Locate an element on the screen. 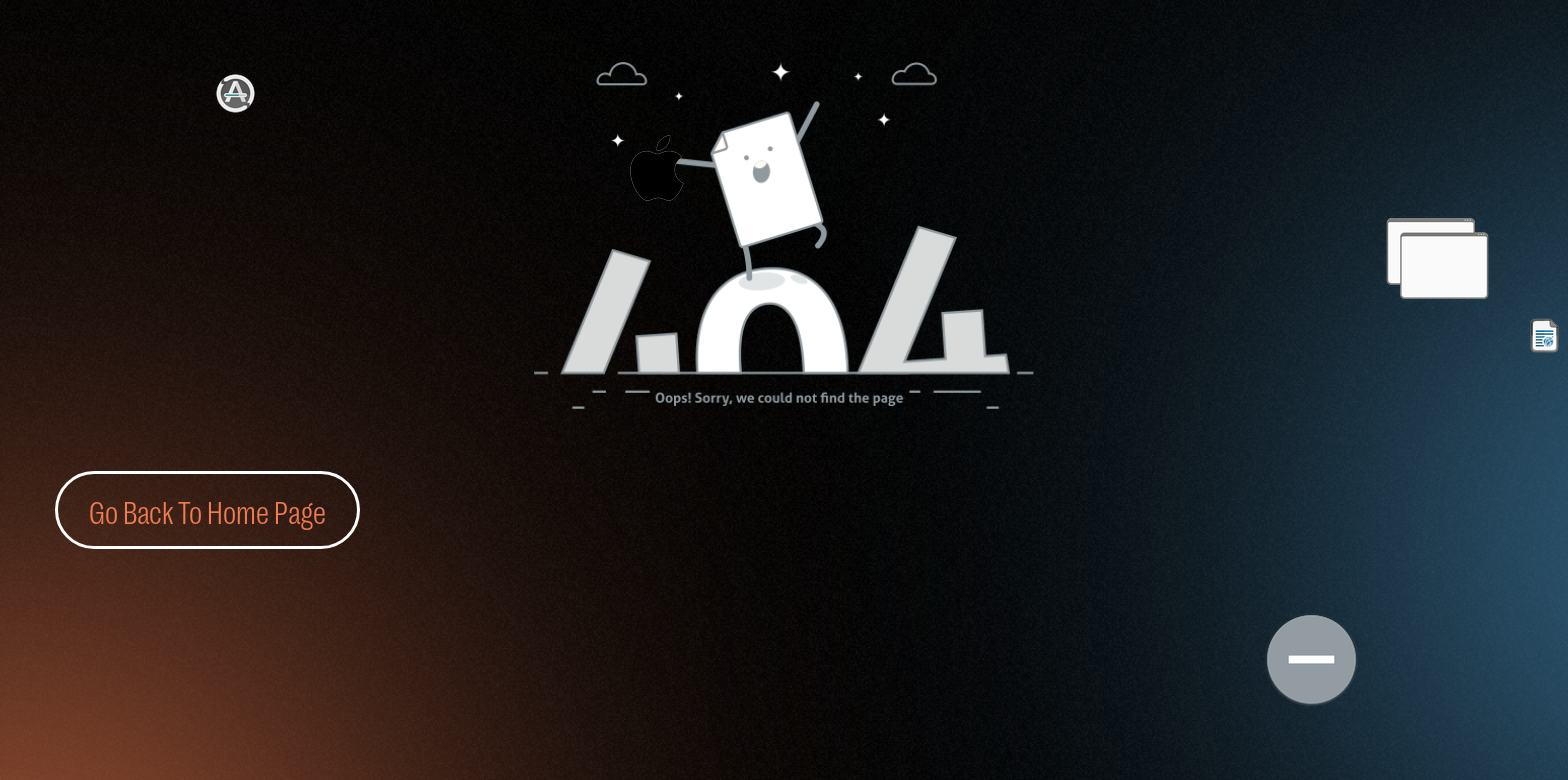 This screenshot has height=780, width=1568. check for available software updates is located at coordinates (235, 93).